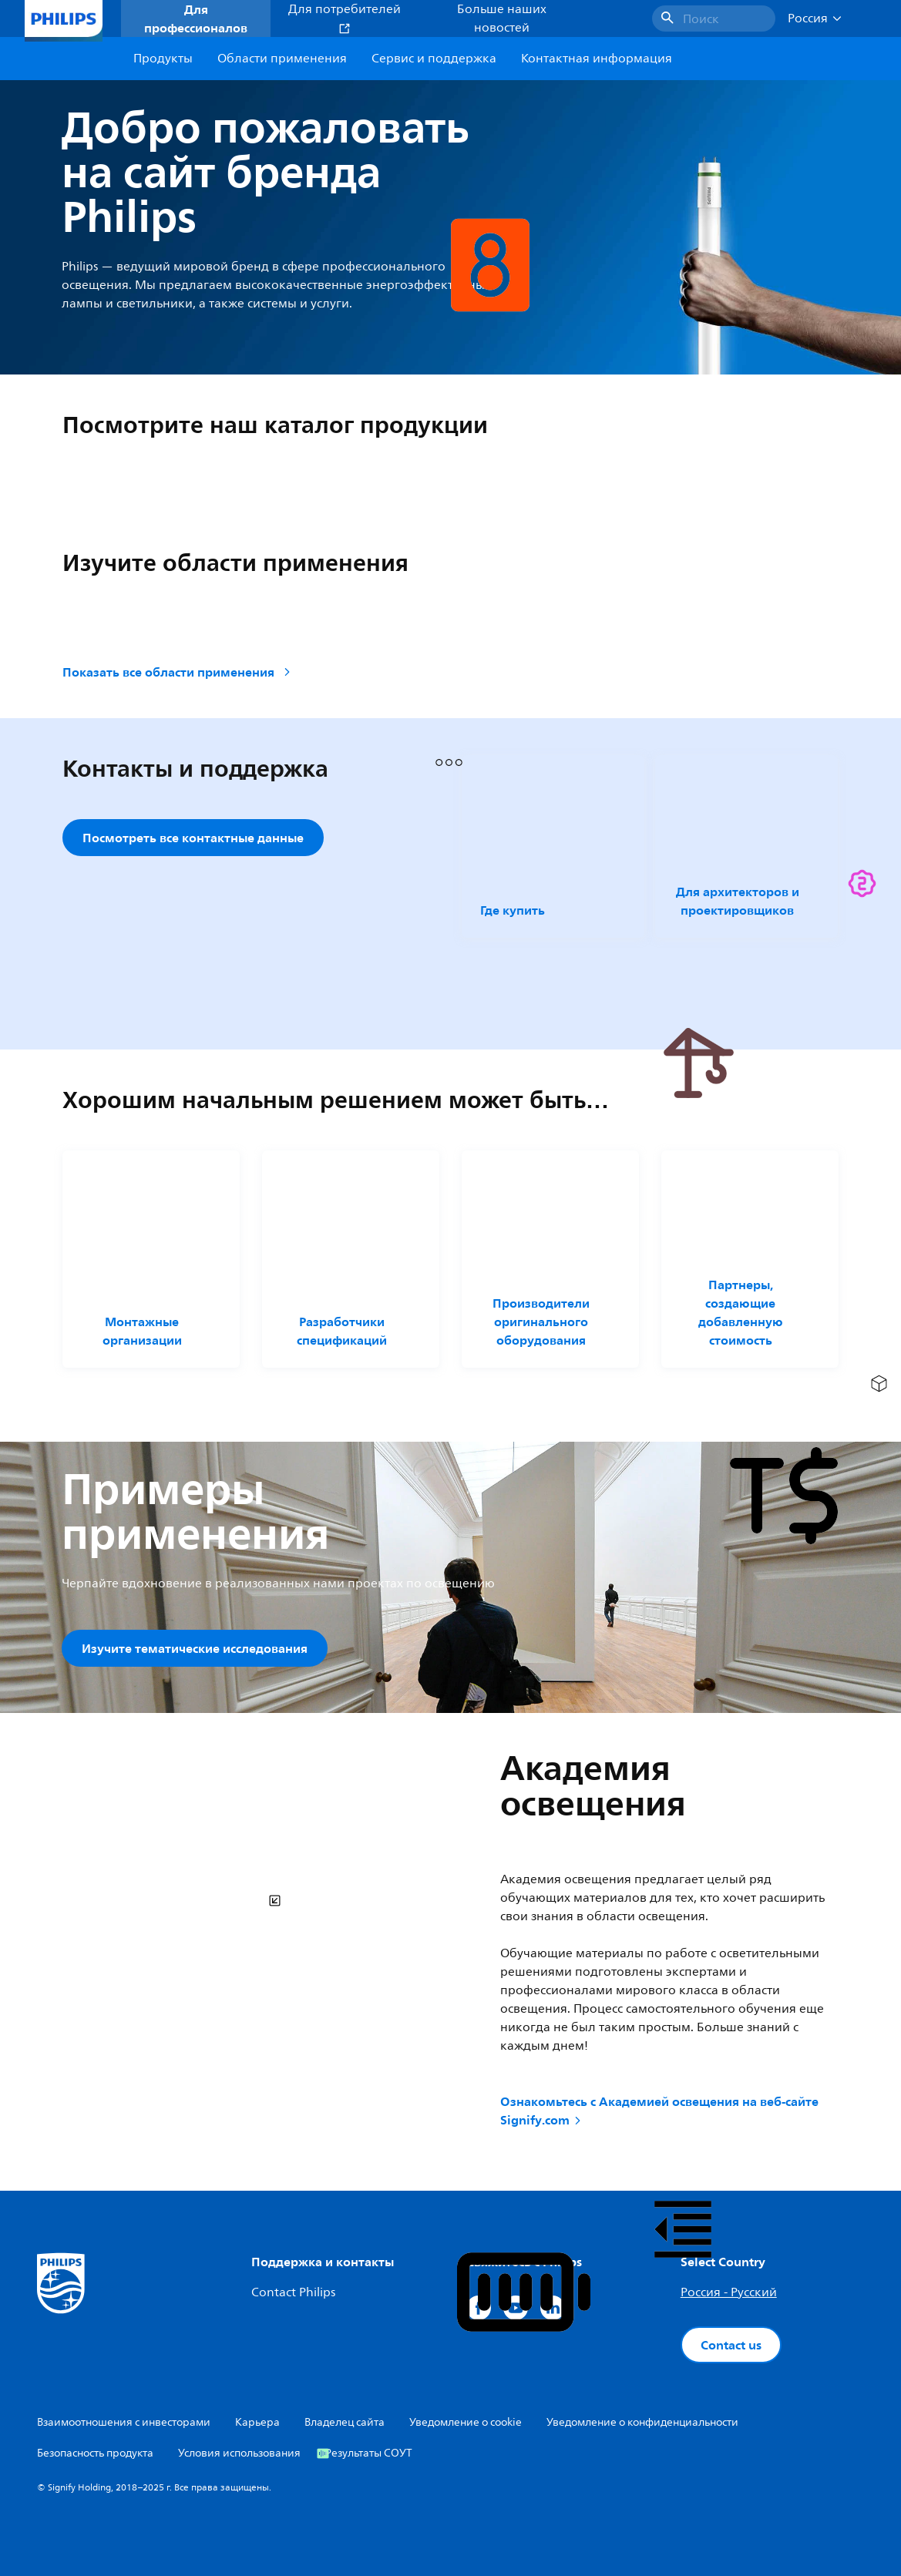 The width and height of the screenshot is (901, 2576). What do you see at coordinates (879, 1383) in the screenshot?
I see `view 3D model or object` at bounding box center [879, 1383].